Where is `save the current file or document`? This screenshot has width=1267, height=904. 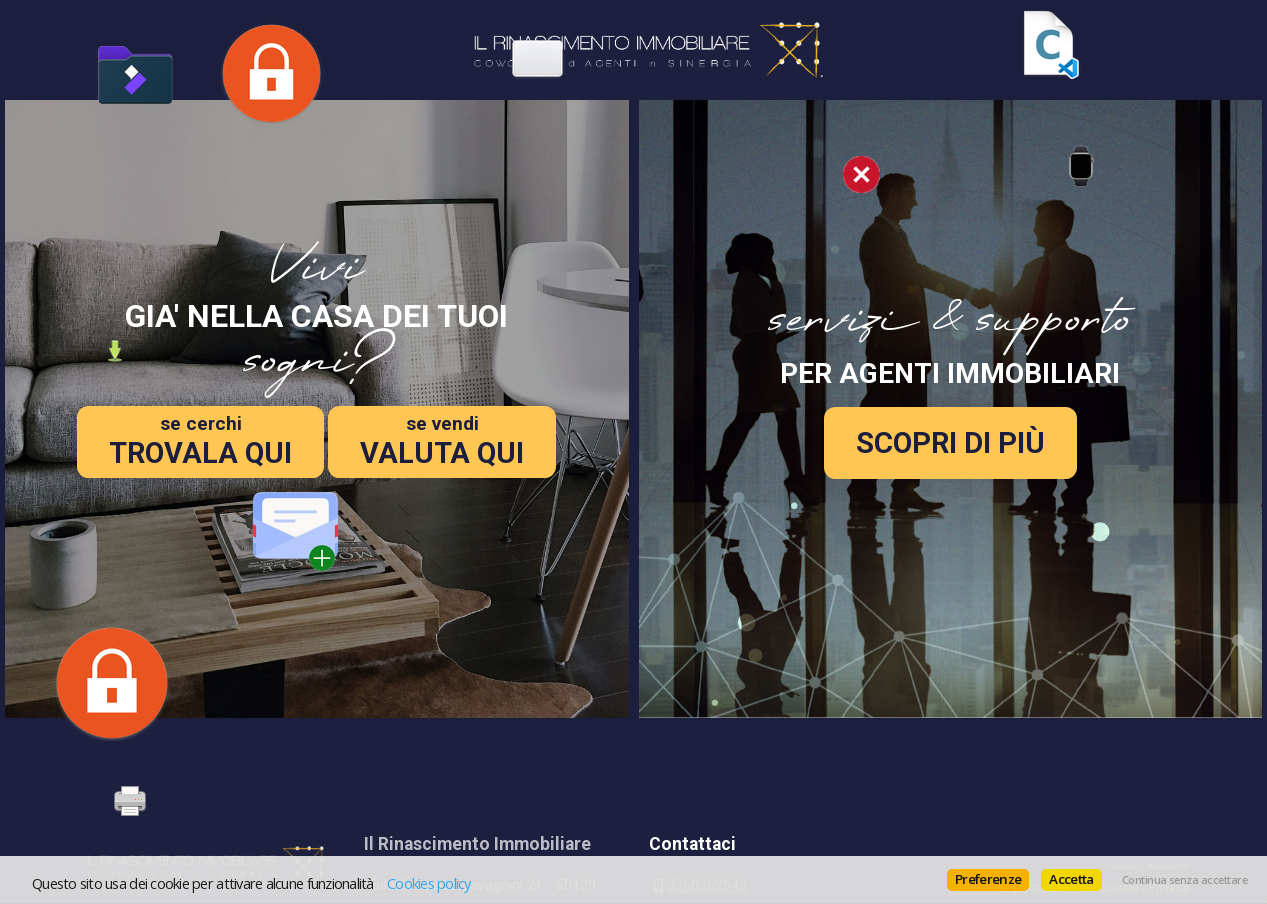
save the current file or document is located at coordinates (115, 351).